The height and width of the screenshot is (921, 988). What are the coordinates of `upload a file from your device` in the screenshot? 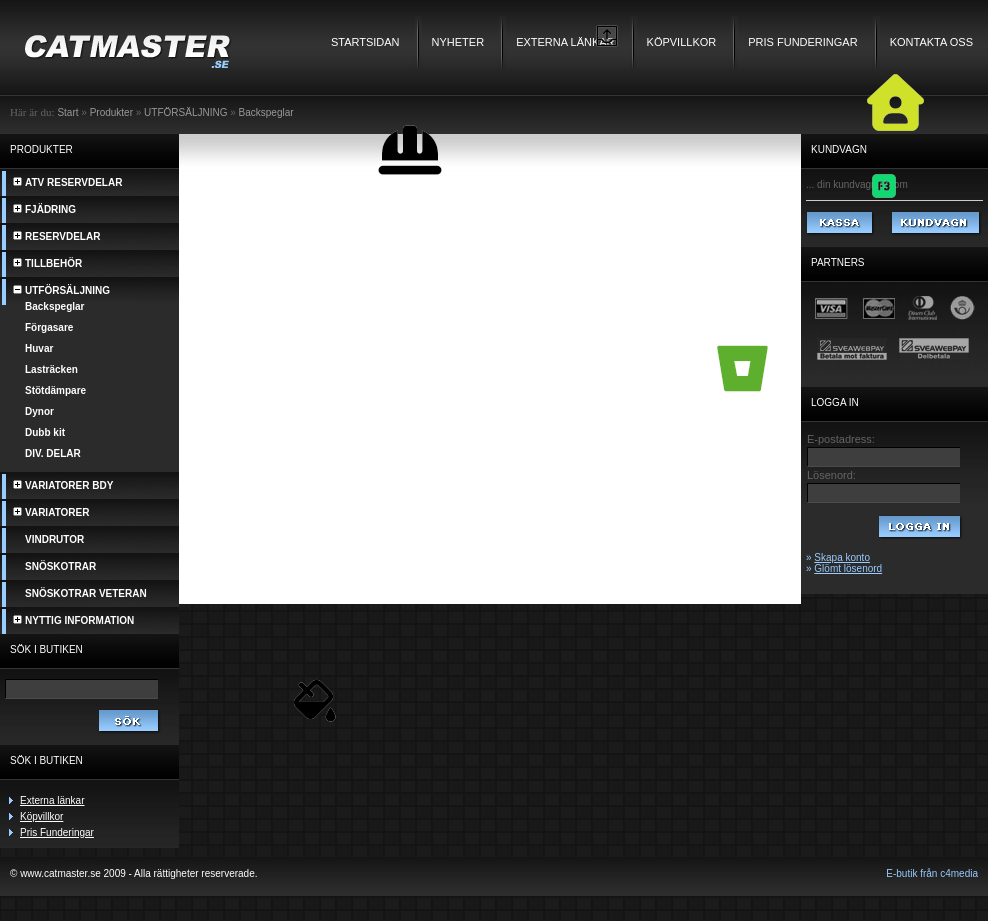 It's located at (607, 36).